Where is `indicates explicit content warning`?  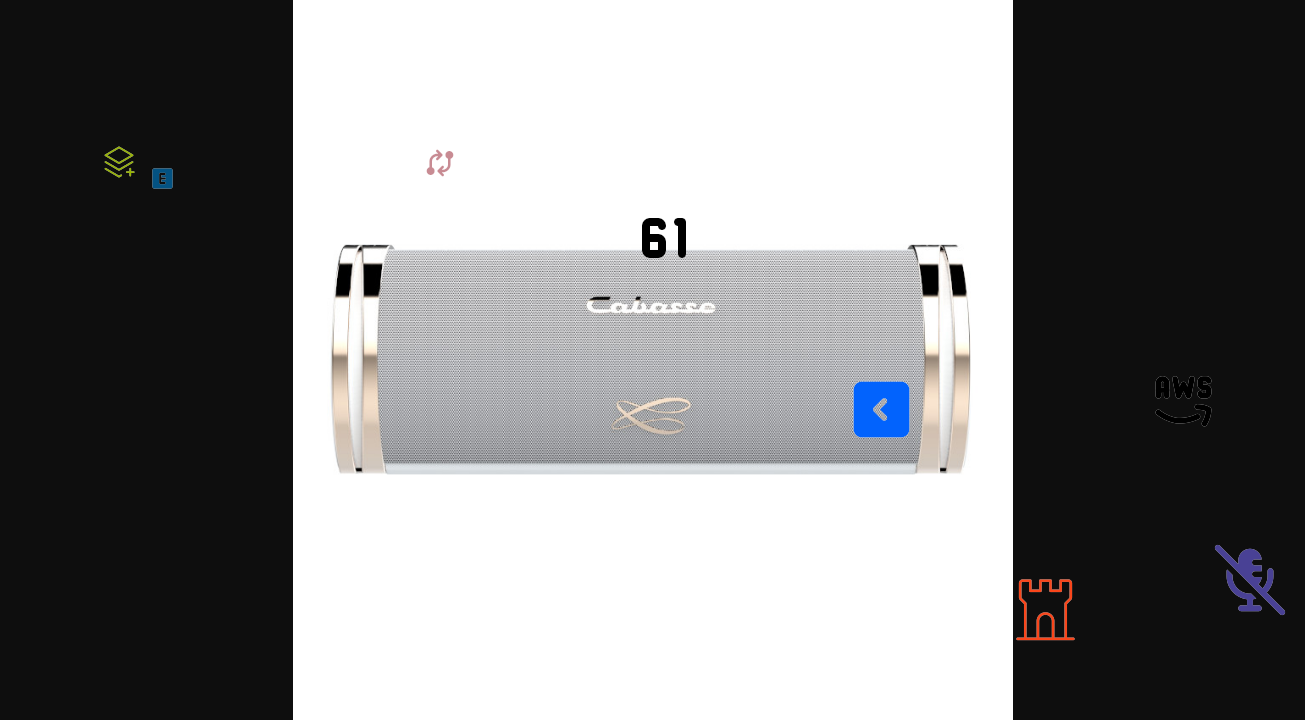 indicates explicit content warning is located at coordinates (162, 178).